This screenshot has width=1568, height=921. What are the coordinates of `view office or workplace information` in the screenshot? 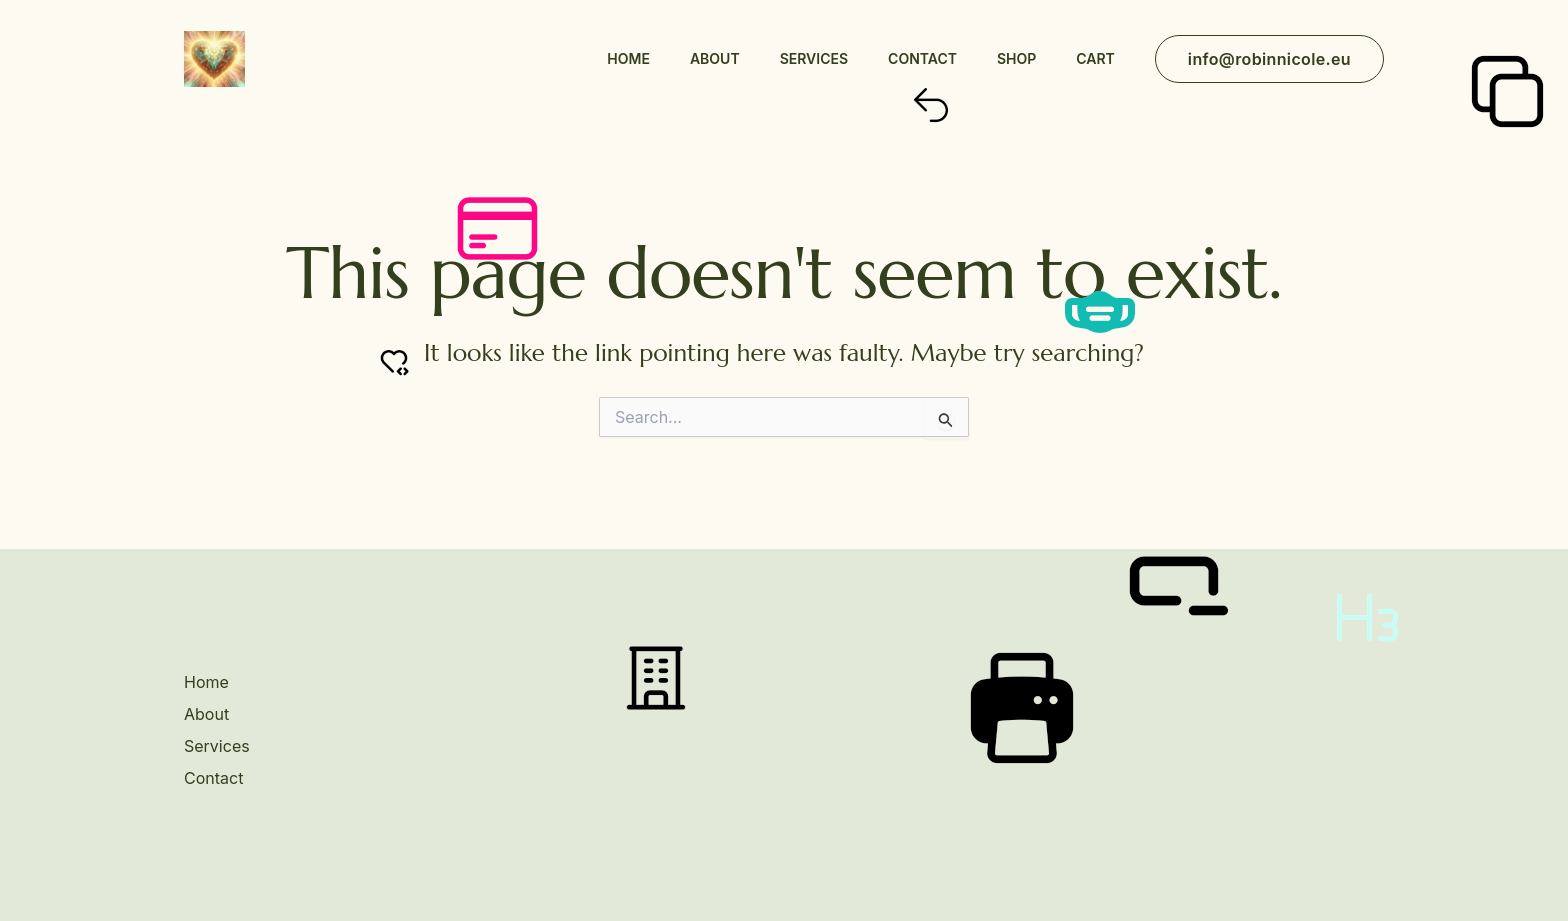 It's located at (656, 678).